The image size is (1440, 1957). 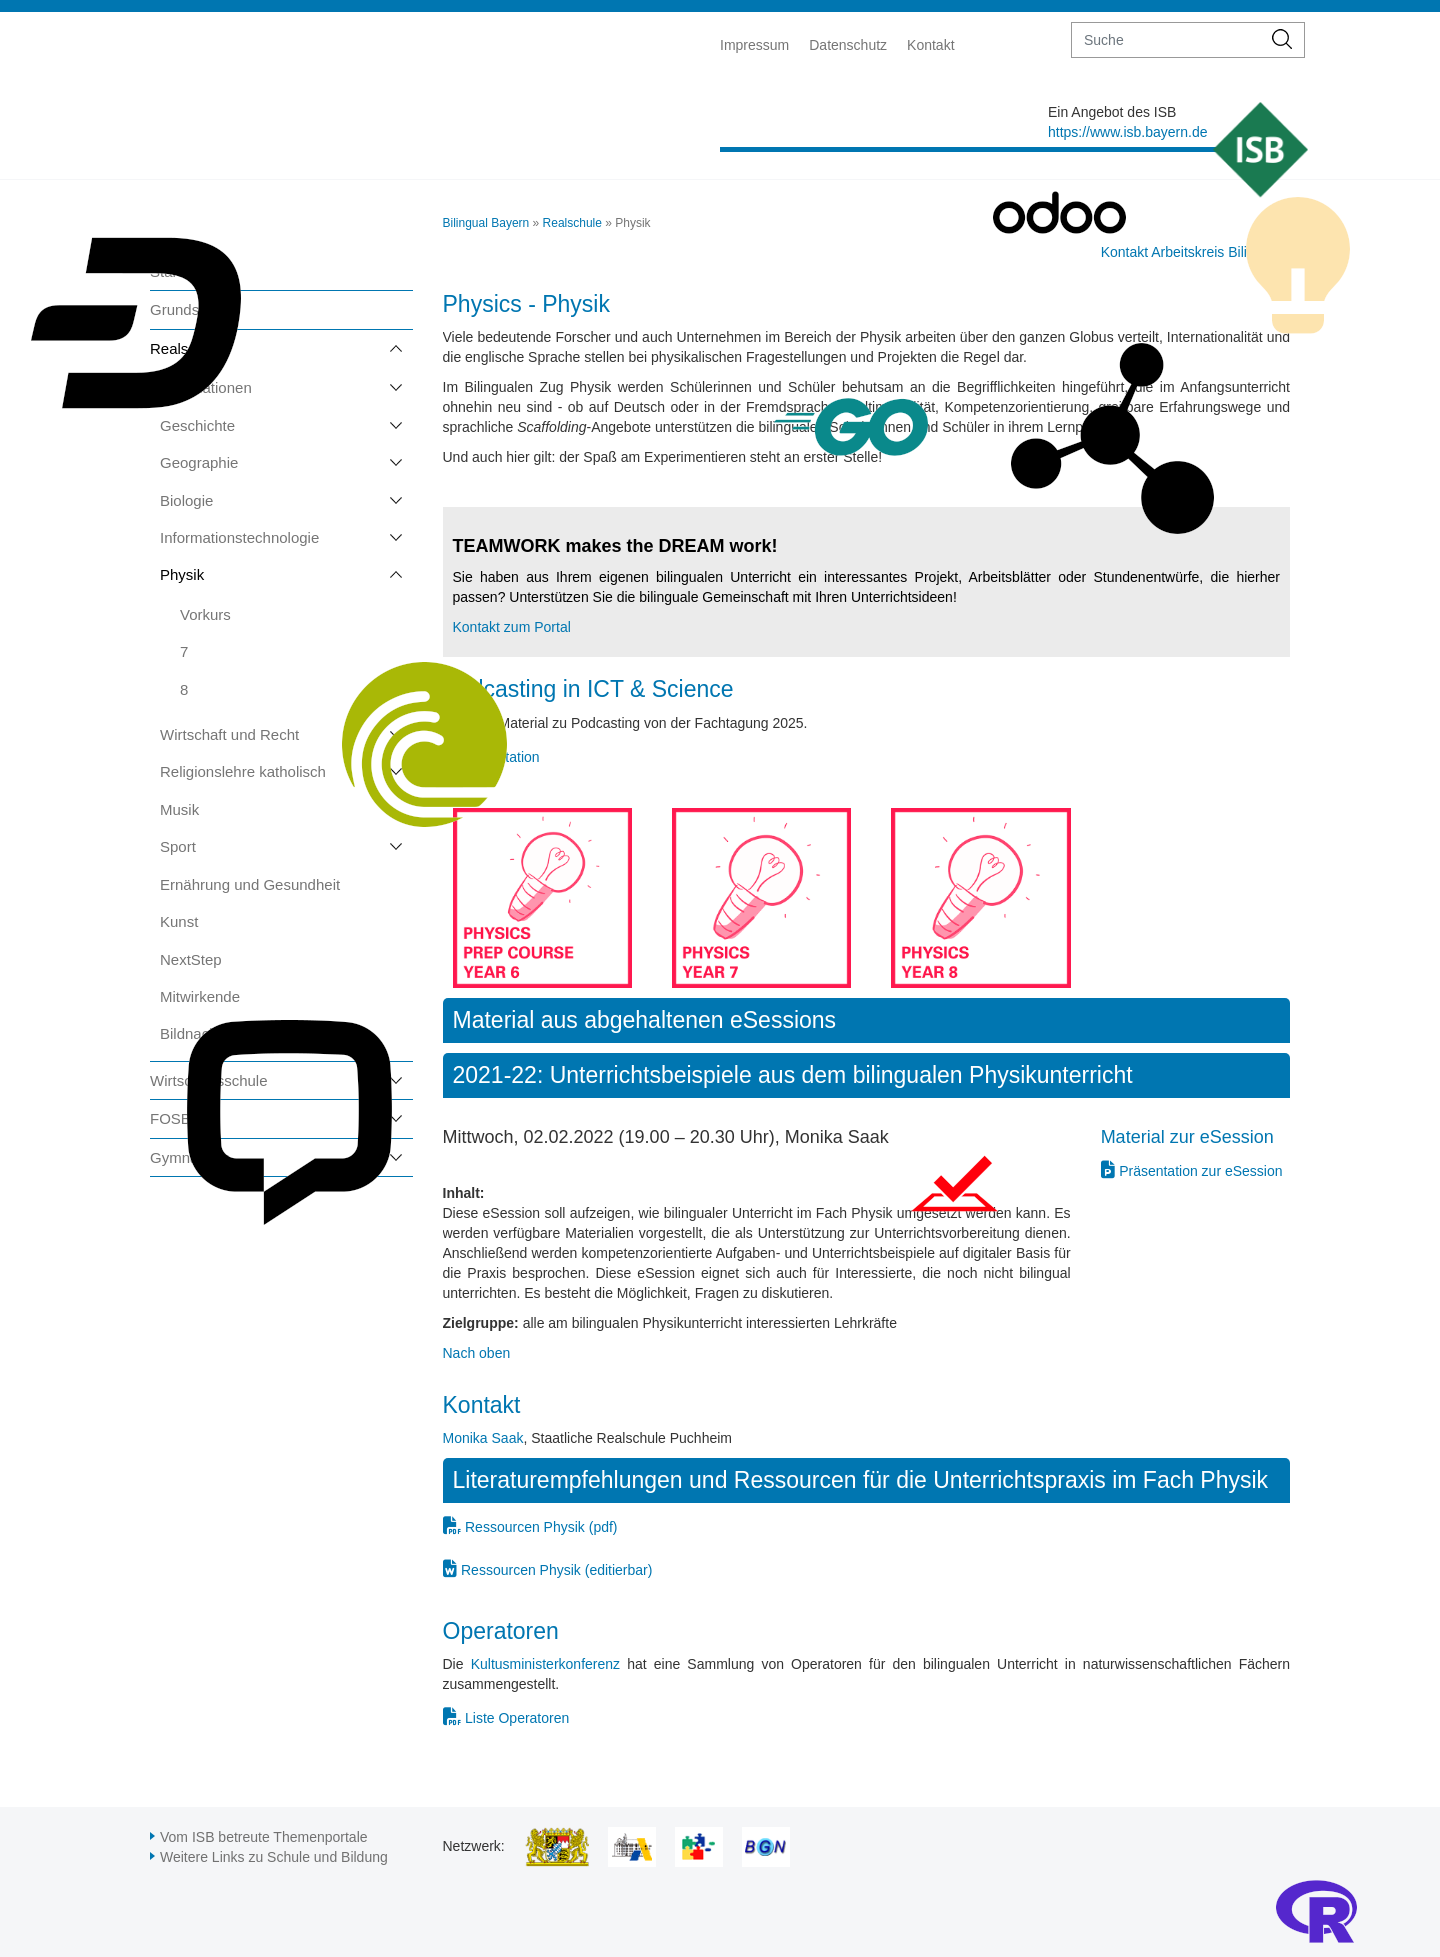 I want to click on access tips or helpful suggestions, so click(x=1298, y=262).